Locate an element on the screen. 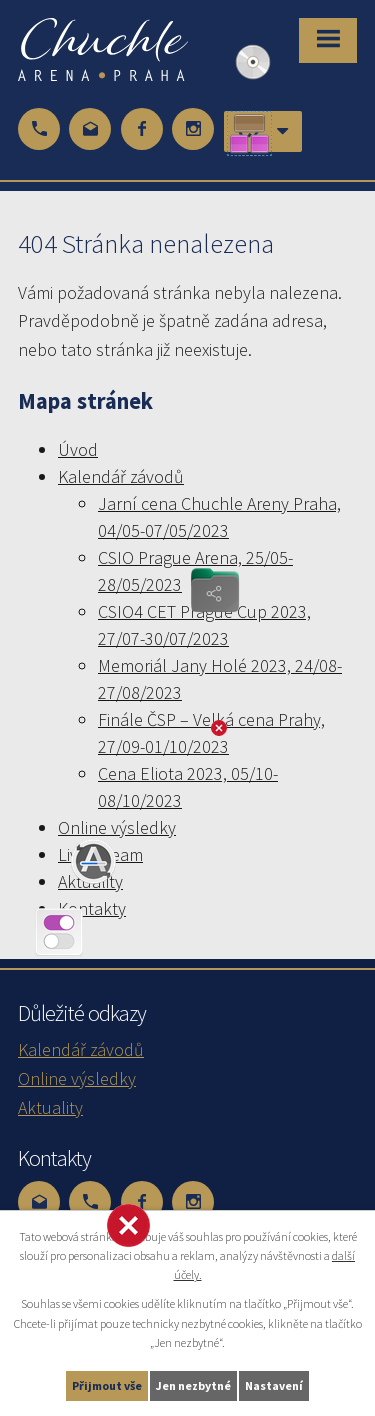  open system settings or preferences is located at coordinates (59, 932).